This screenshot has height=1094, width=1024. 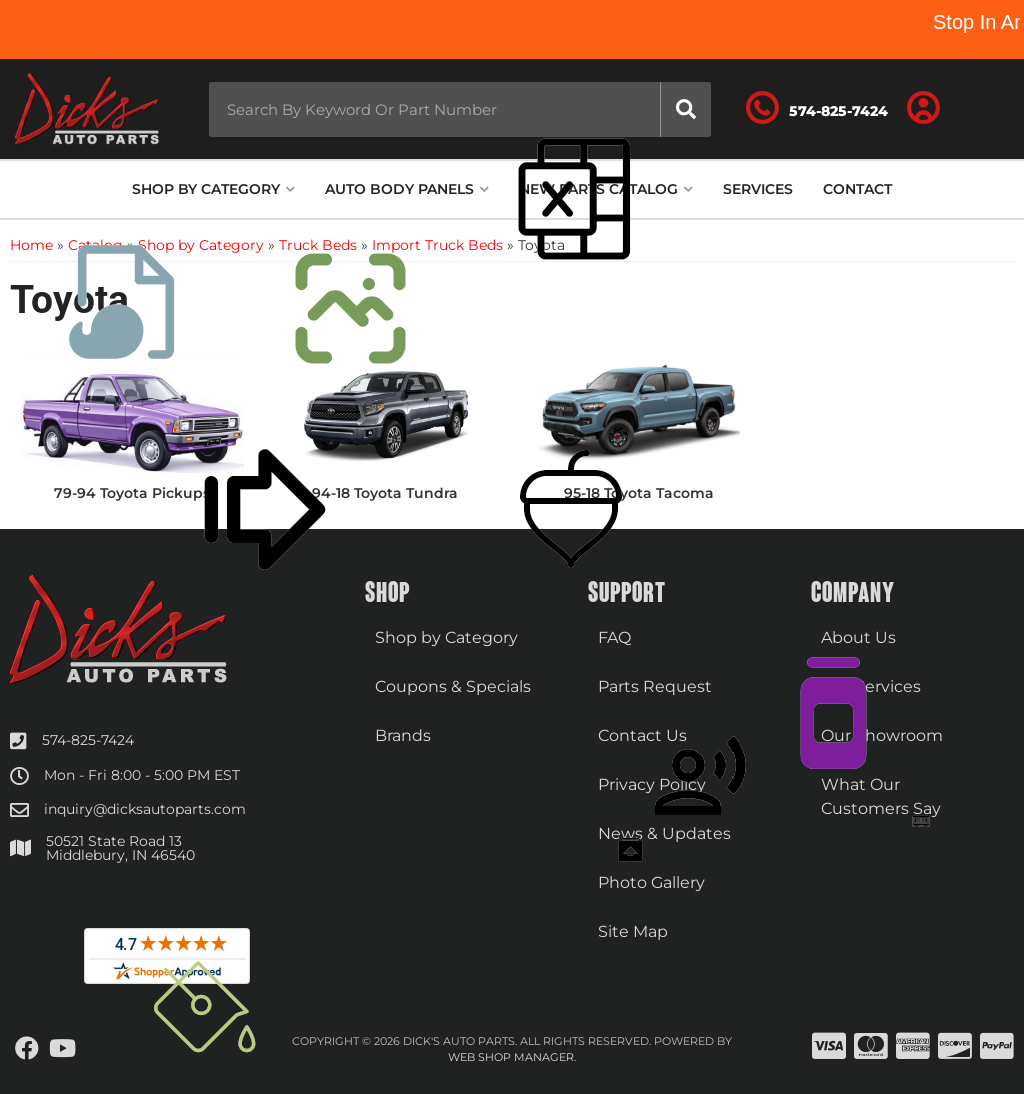 What do you see at coordinates (700, 777) in the screenshot?
I see `activate voice recording or dictation` at bounding box center [700, 777].